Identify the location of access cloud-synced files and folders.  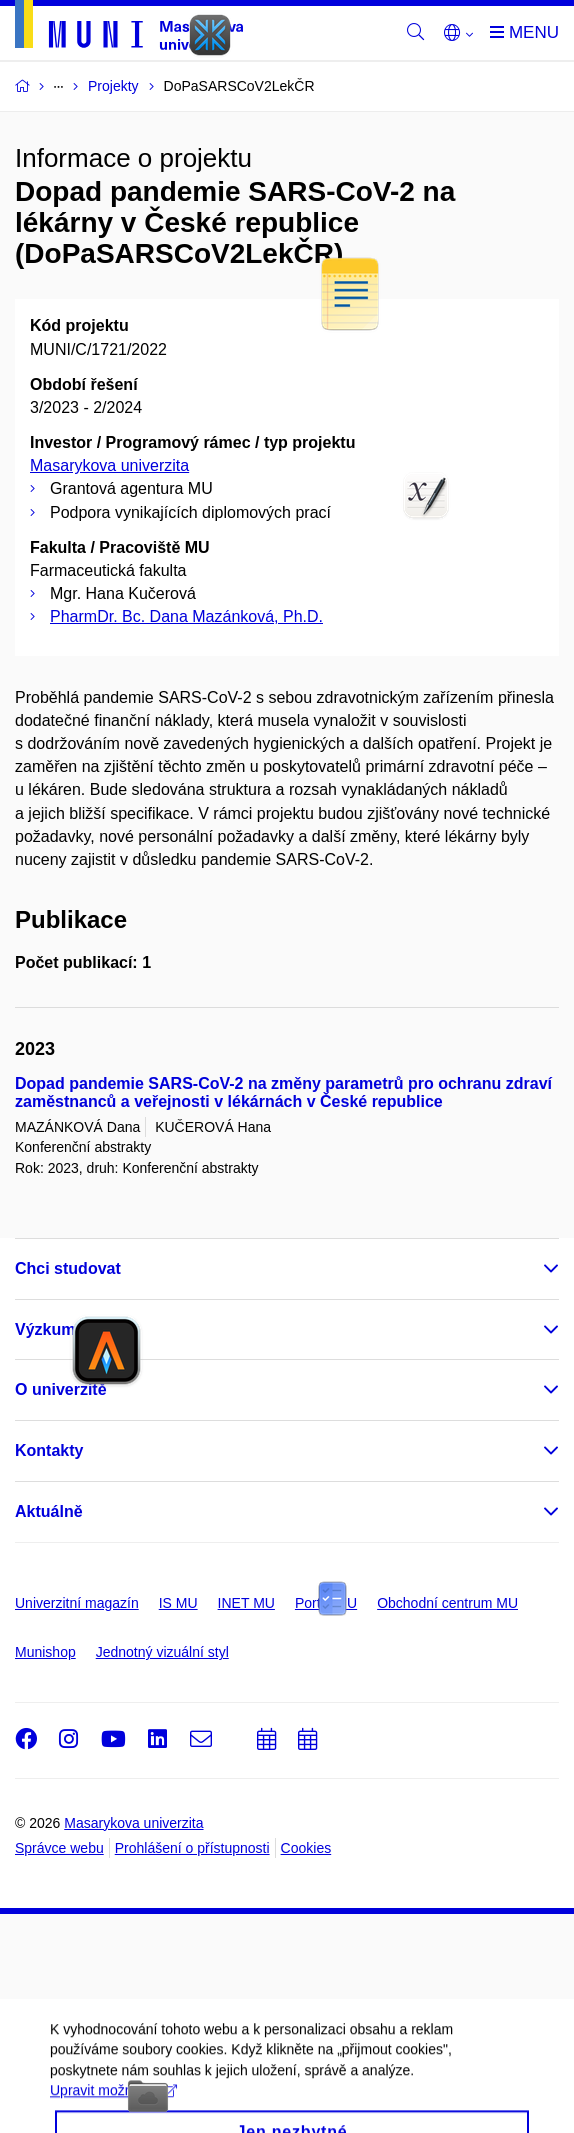
(148, 2096).